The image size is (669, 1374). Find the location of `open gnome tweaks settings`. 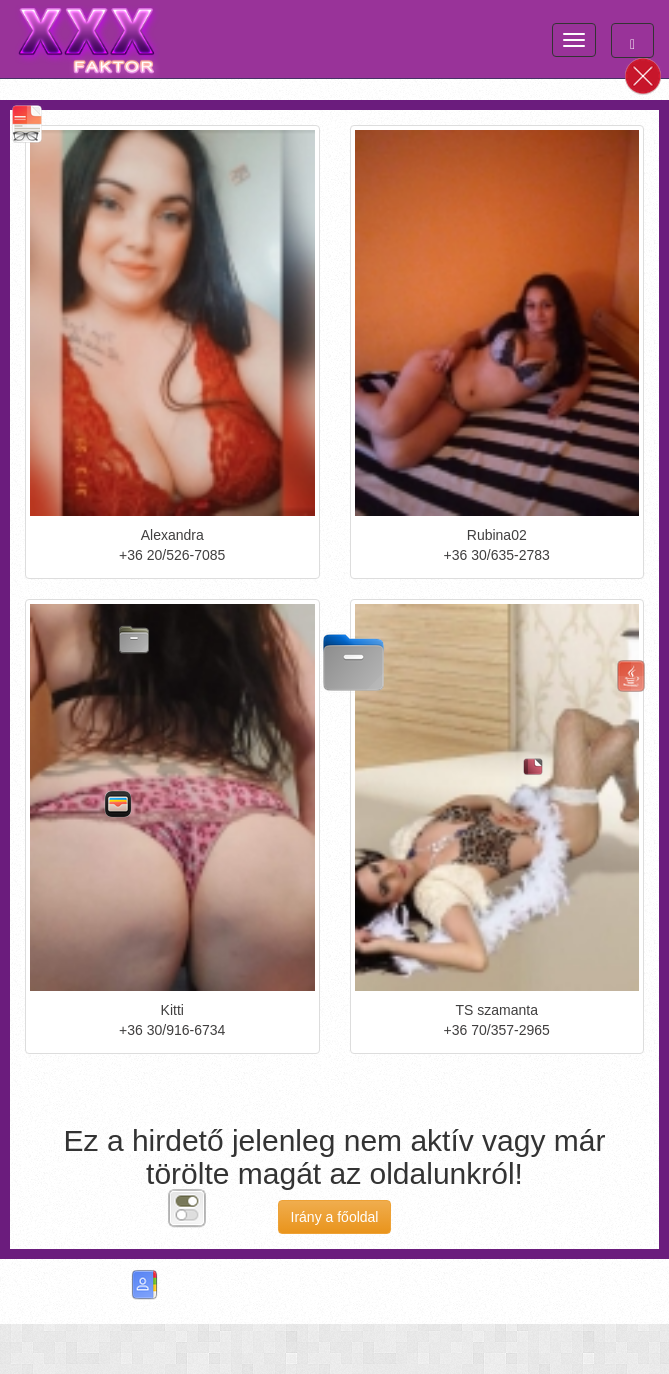

open gnome tweaks settings is located at coordinates (187, 1208).